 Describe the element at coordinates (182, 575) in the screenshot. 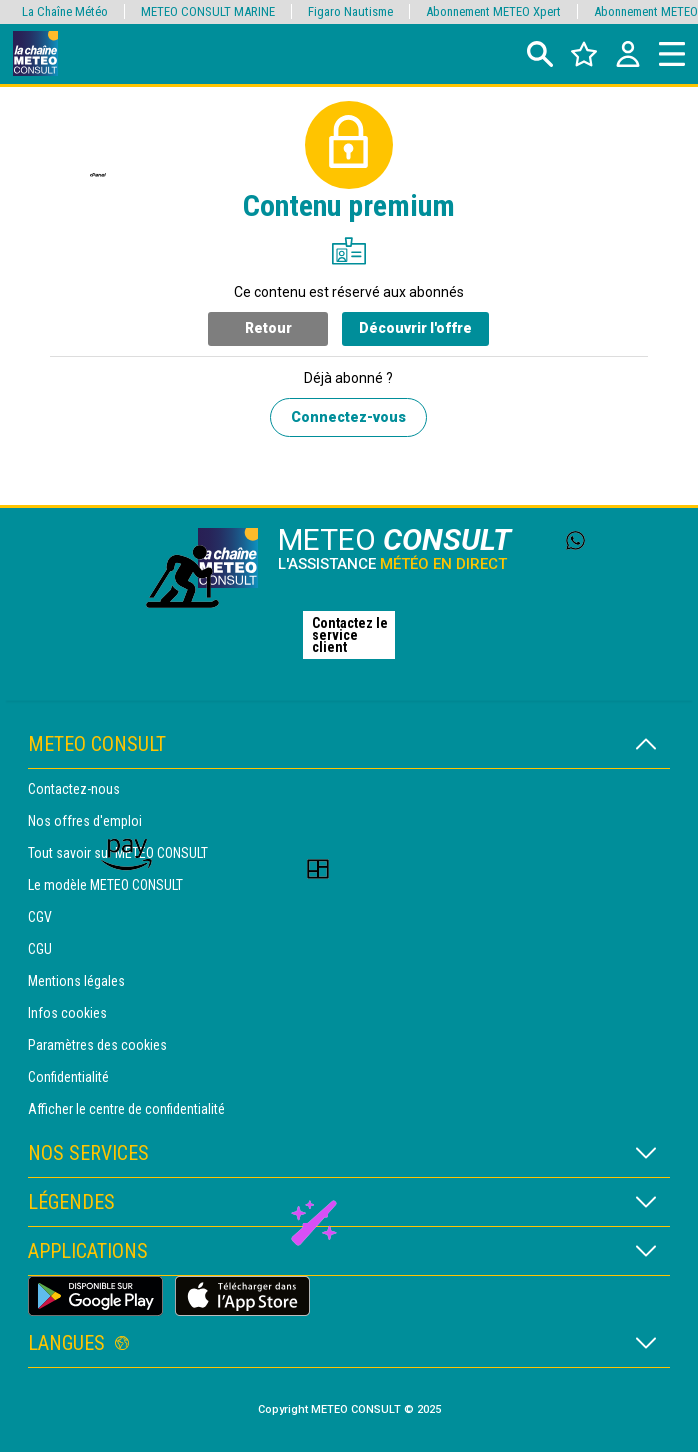

I see `access nordic skiing trails or activities` at that location.